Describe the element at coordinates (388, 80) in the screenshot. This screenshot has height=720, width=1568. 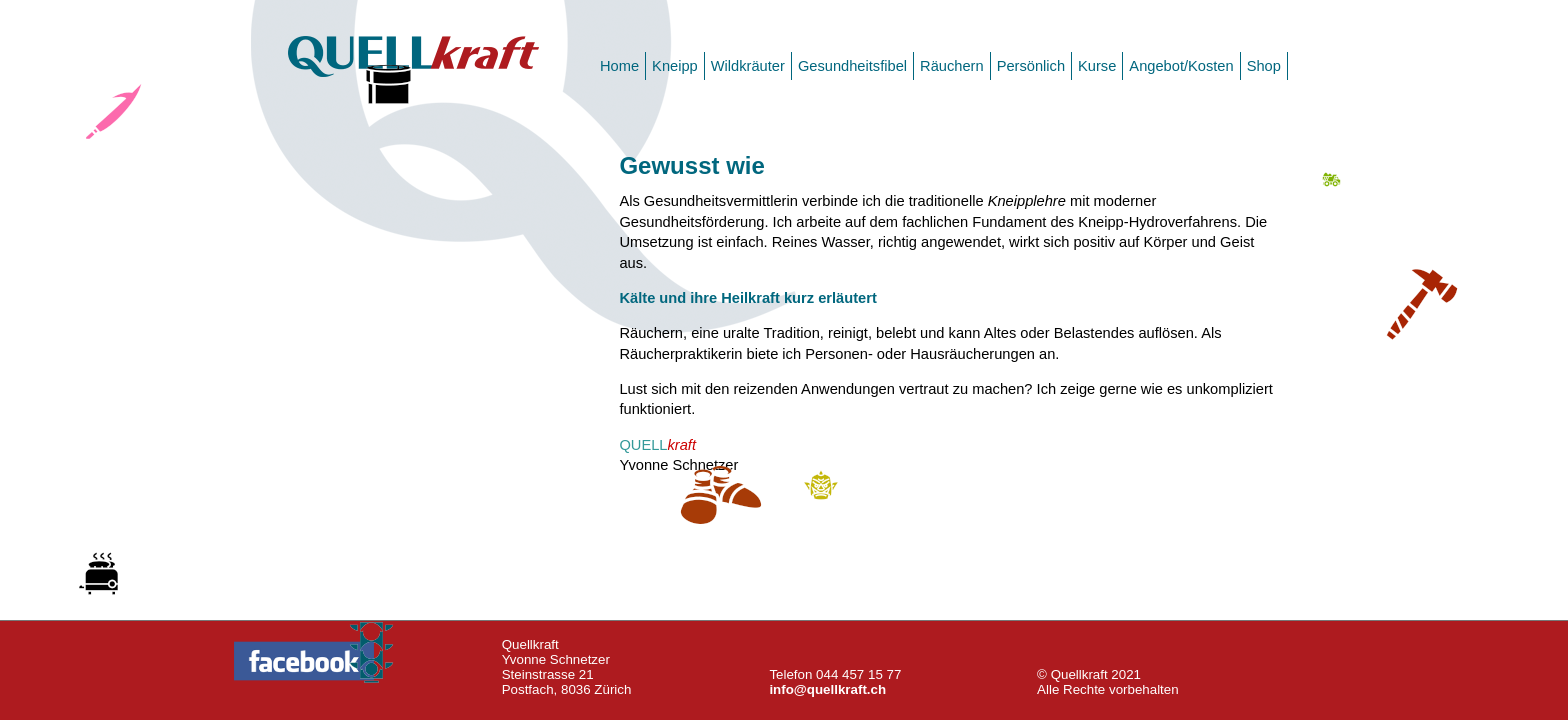
I see `warp or teleport to another location` at that location.